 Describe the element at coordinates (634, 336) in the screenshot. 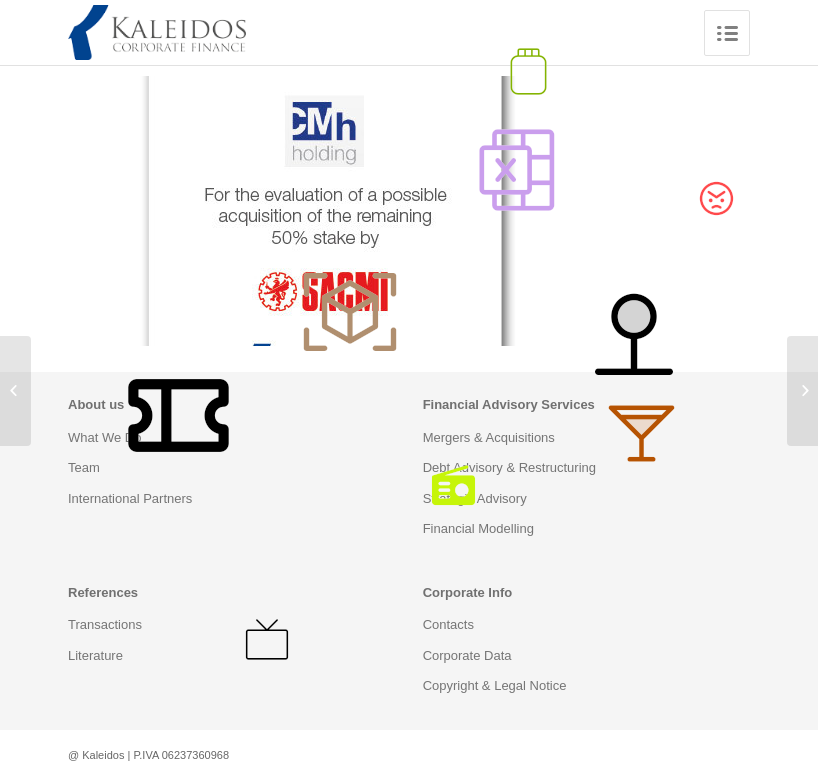

I see `mark a location on the map` at that location.